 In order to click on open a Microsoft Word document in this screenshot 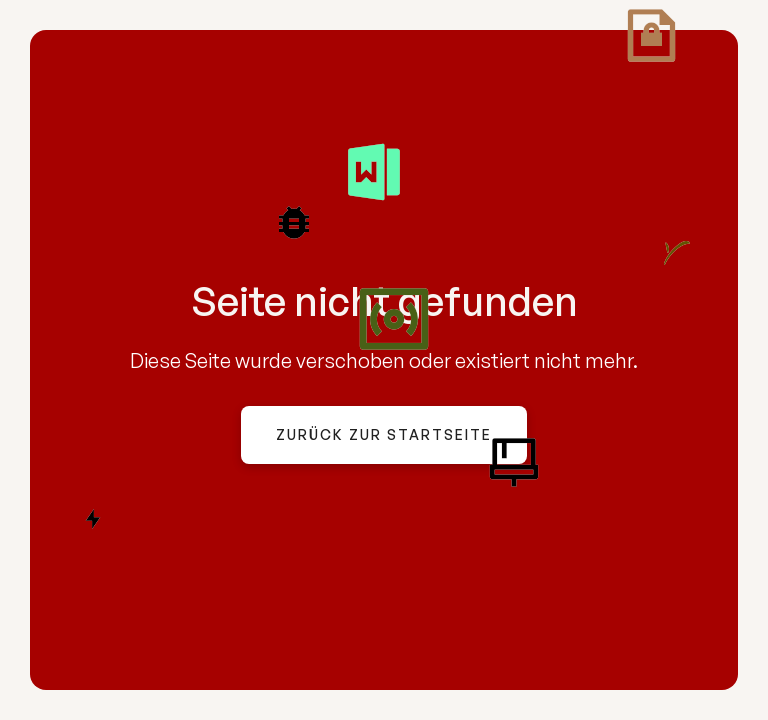, I will do `click(374, 172)`.